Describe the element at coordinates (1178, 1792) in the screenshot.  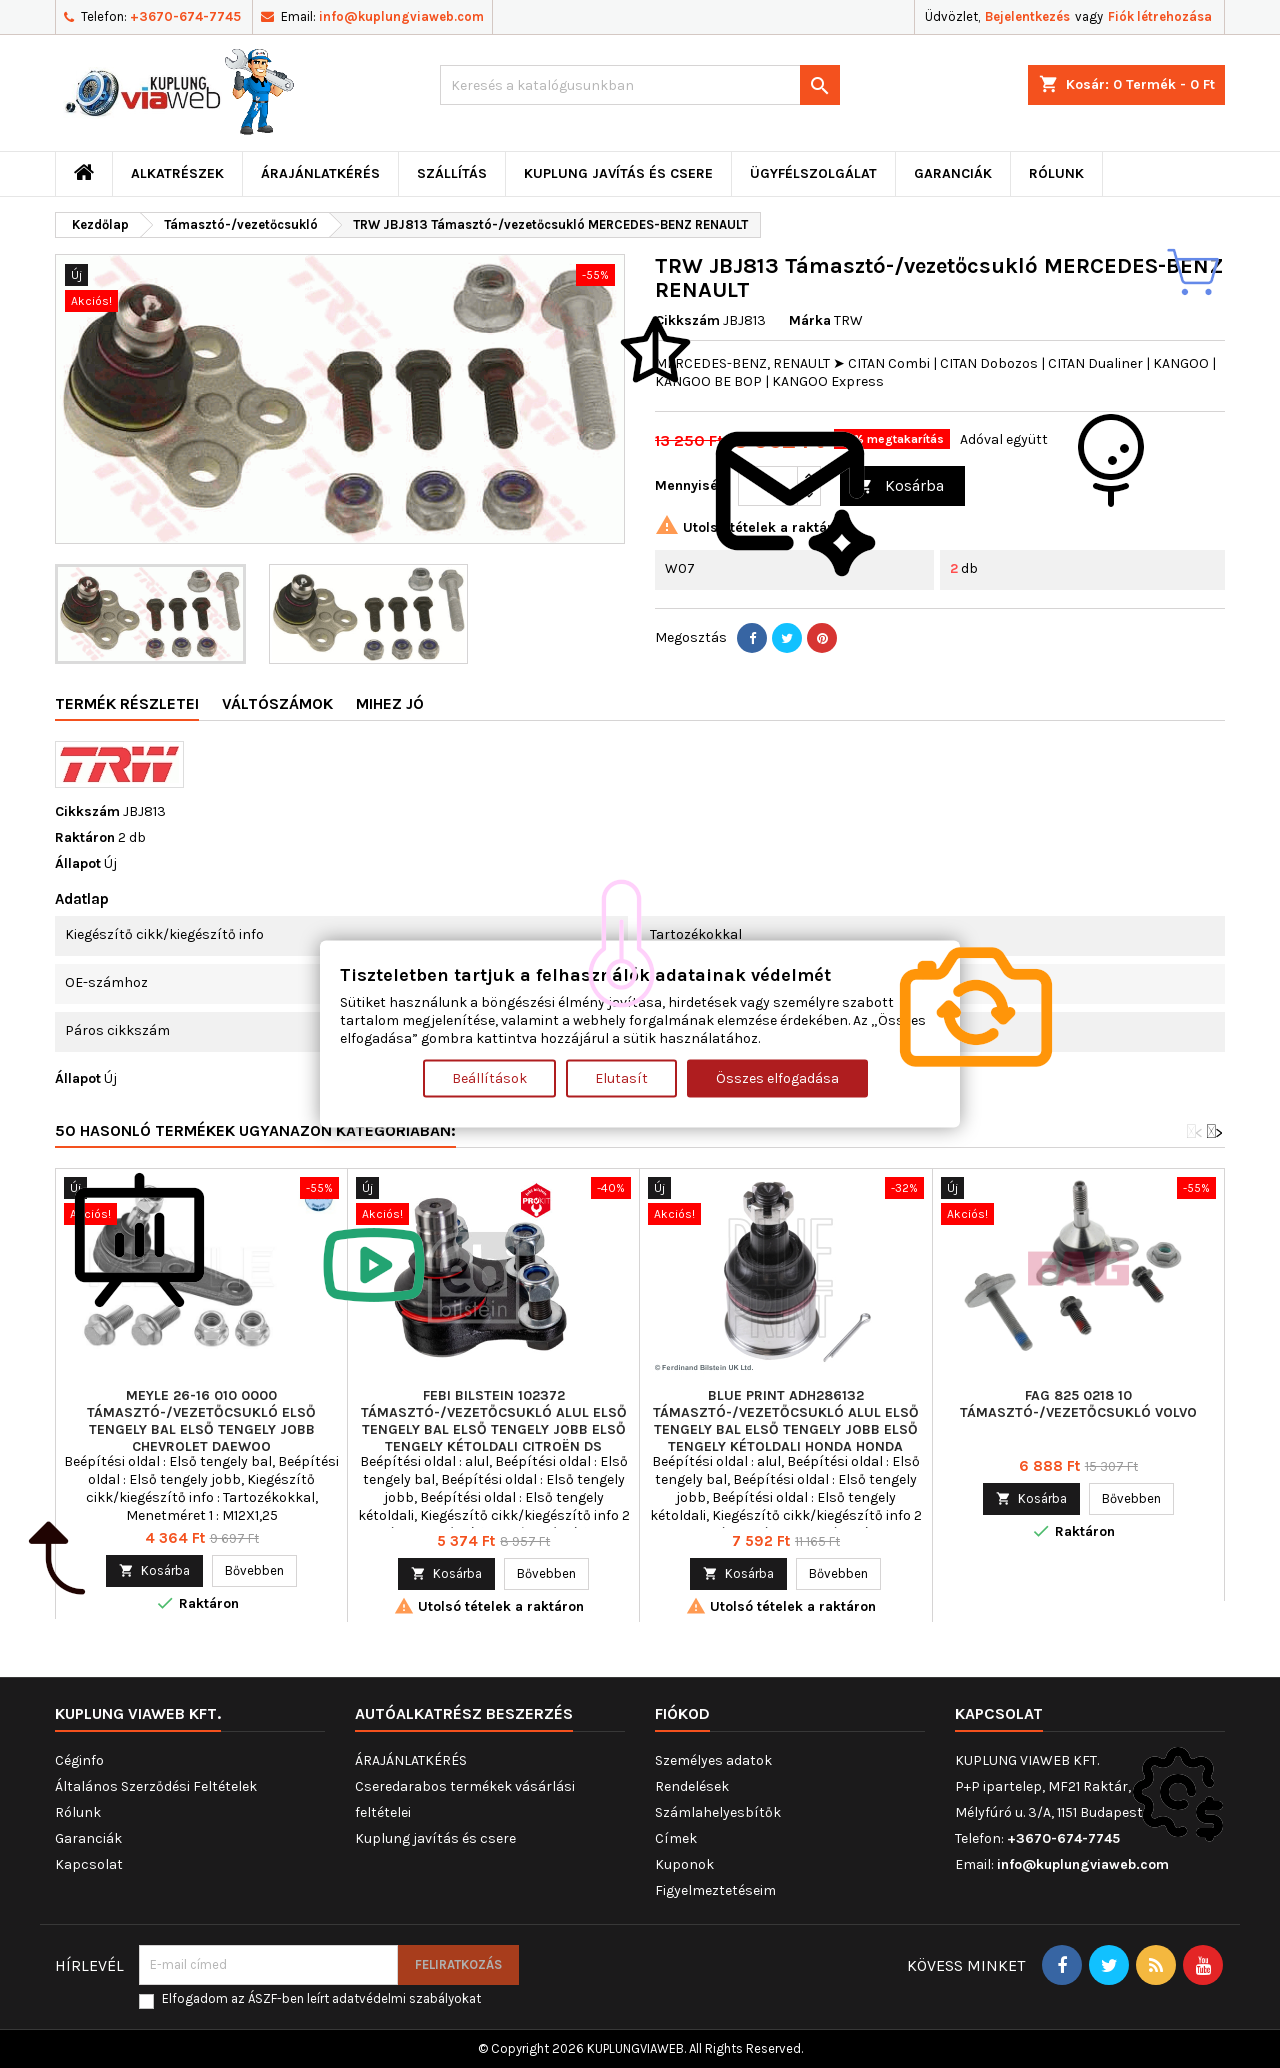
I see `access payment or billing settings` at that location.